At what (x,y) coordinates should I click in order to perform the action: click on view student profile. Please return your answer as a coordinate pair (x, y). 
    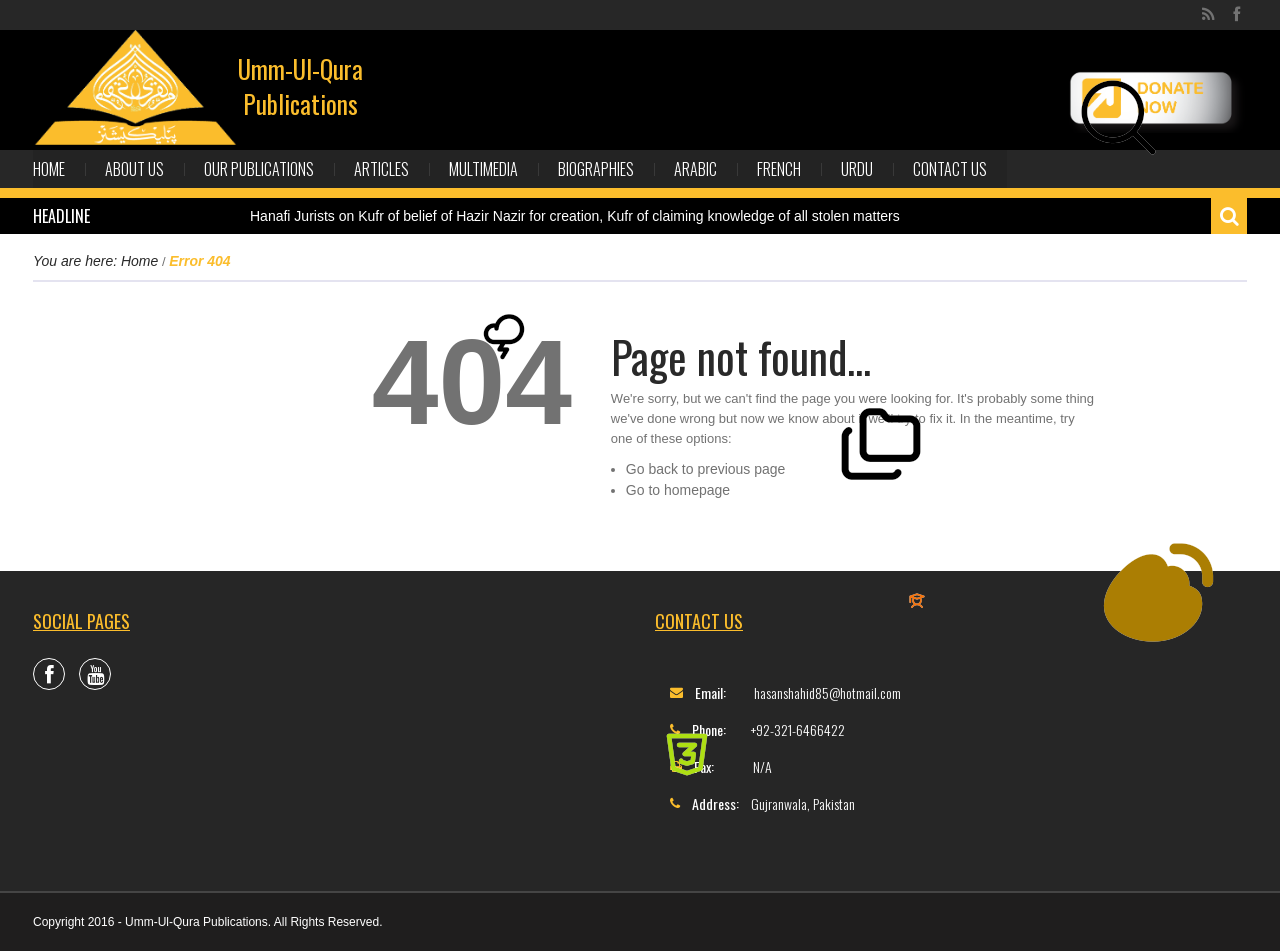
    Looking at the image, I should click on (917, 601).